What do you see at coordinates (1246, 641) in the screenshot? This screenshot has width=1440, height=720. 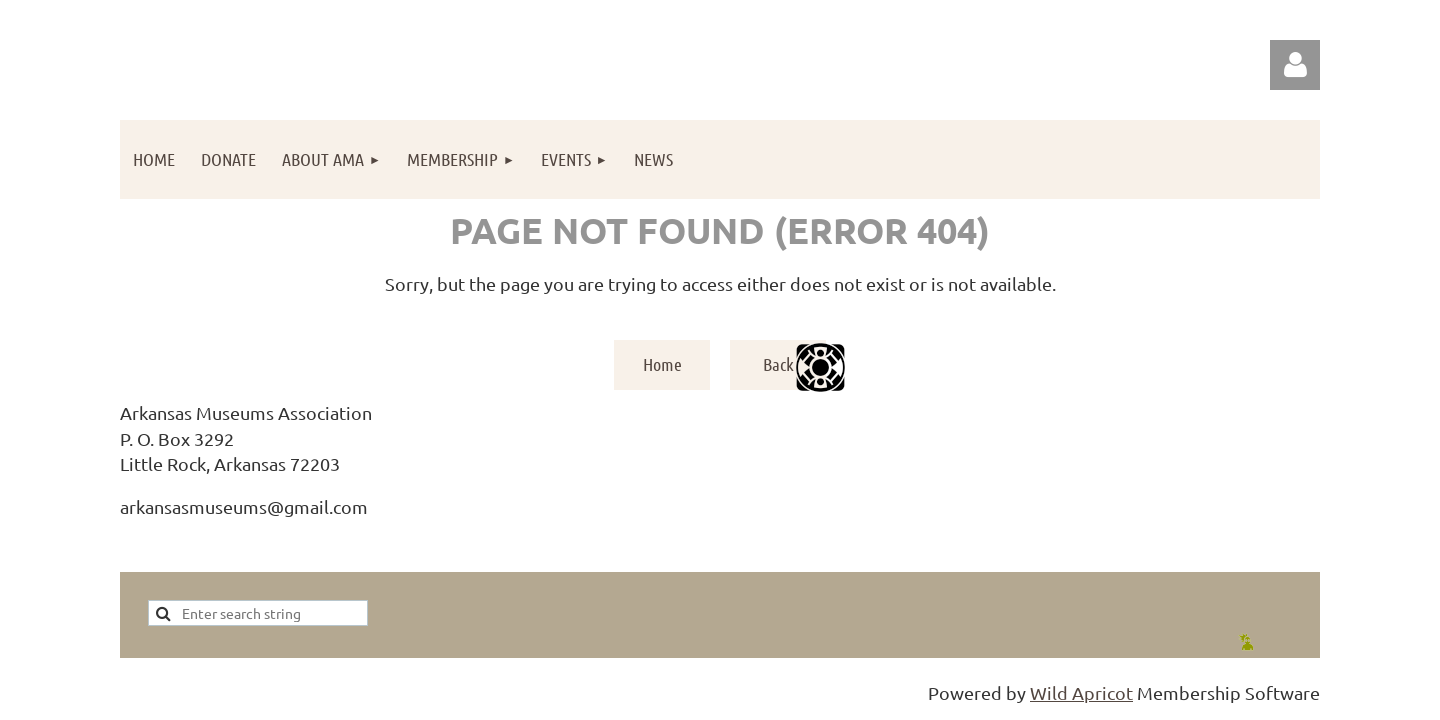 I see `indicates a surprised or shocked reaction` at bounding box center [1246, 641].